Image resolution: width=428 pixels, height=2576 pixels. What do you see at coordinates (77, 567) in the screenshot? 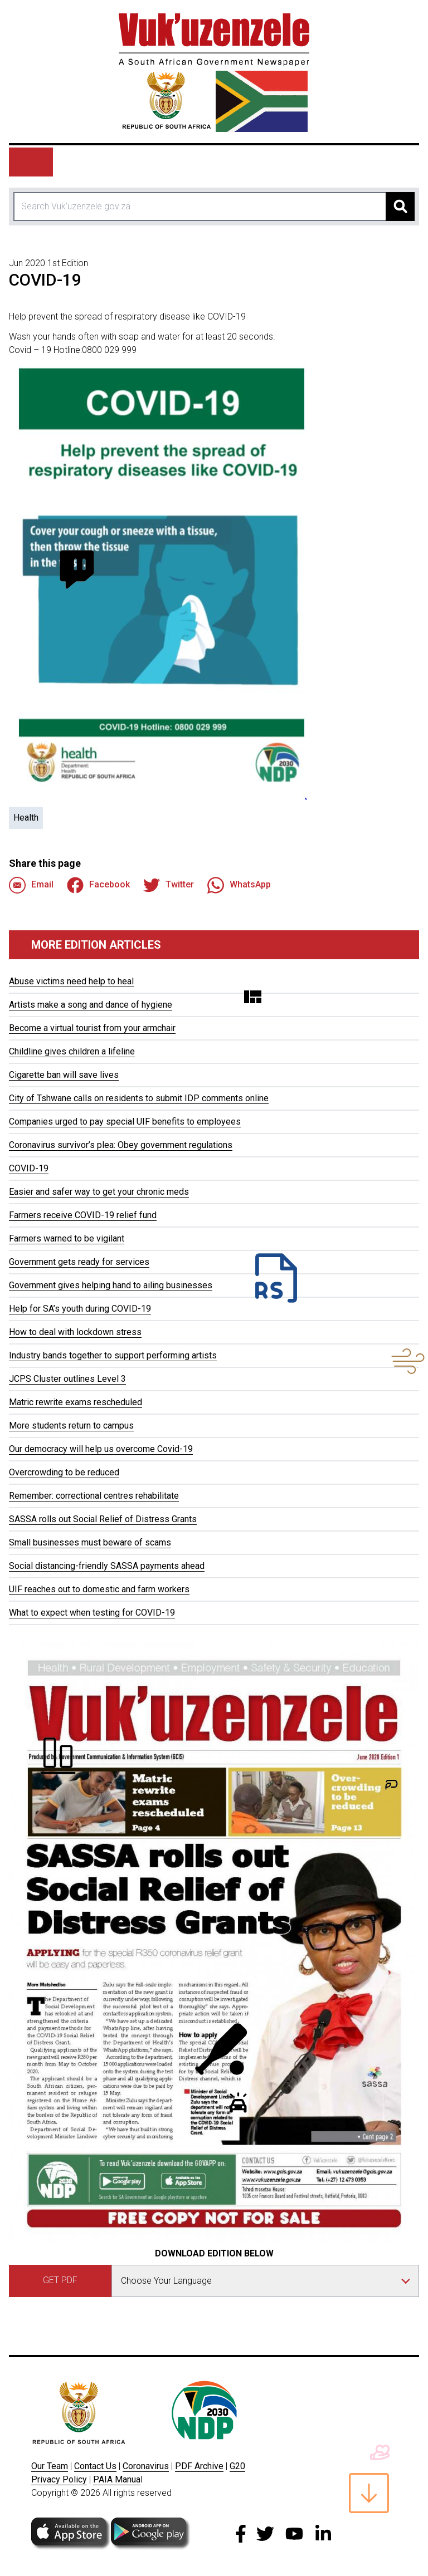
I see `open Twitch app` at bounding box center [77, 567].